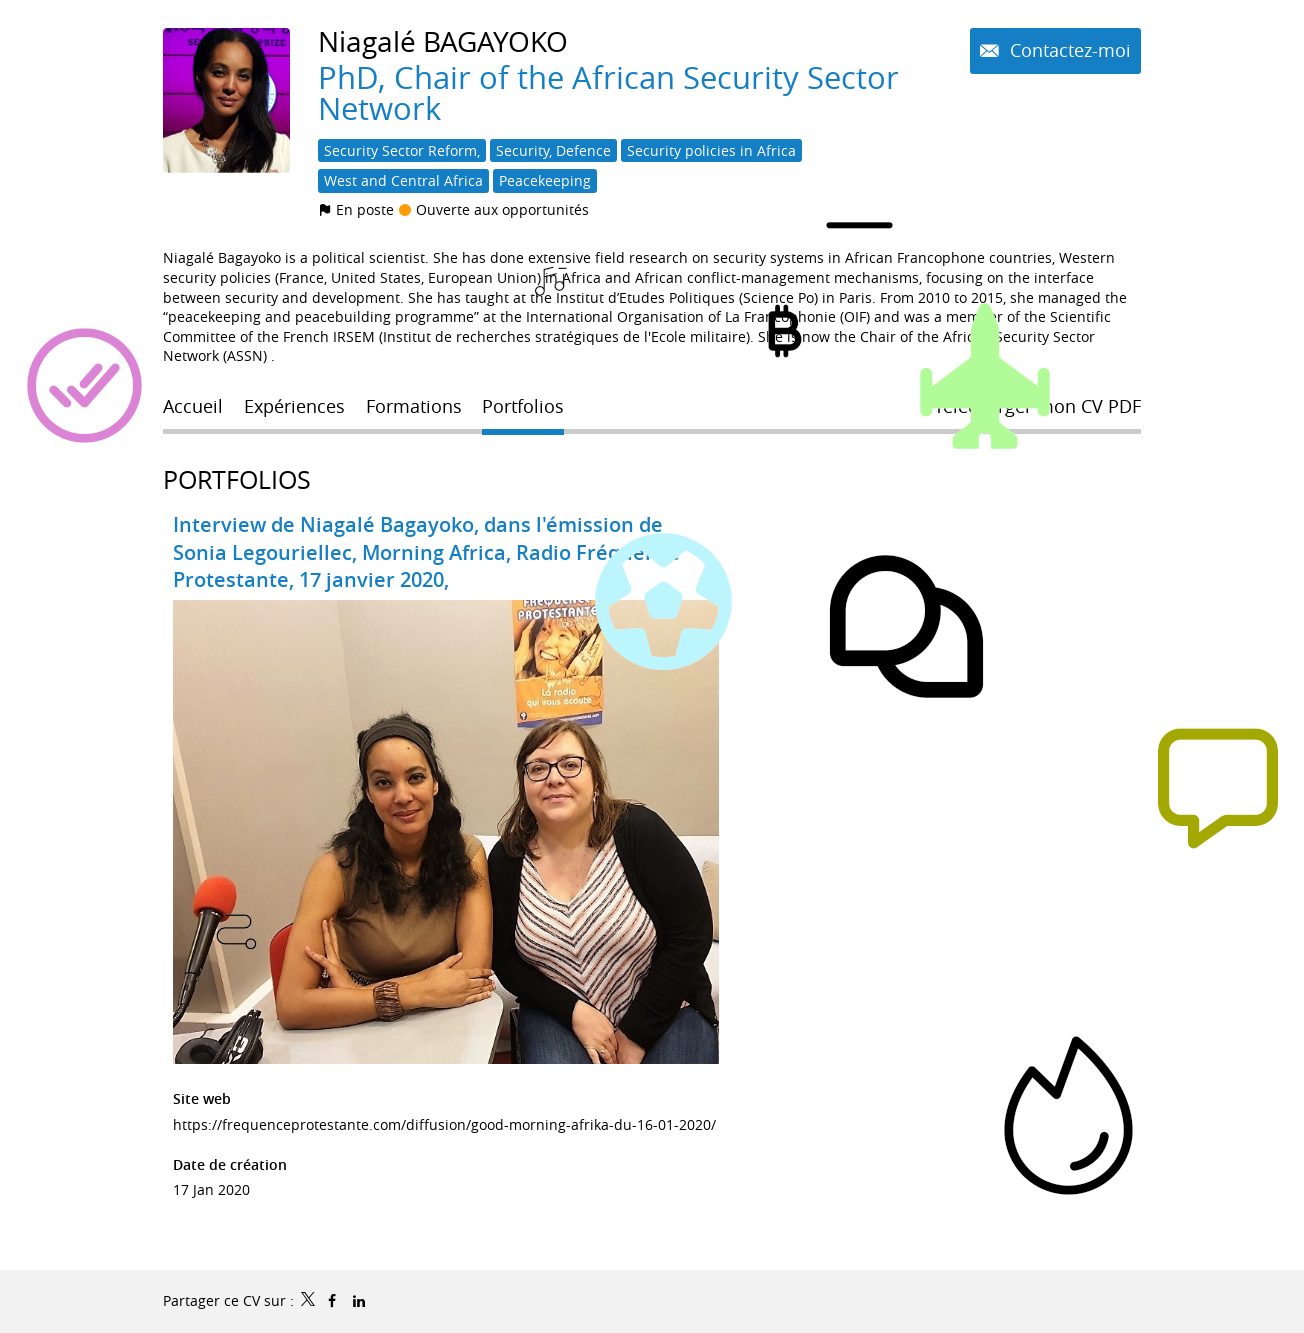  I want to click on view sports or soccer-related content, so click(663, 601).